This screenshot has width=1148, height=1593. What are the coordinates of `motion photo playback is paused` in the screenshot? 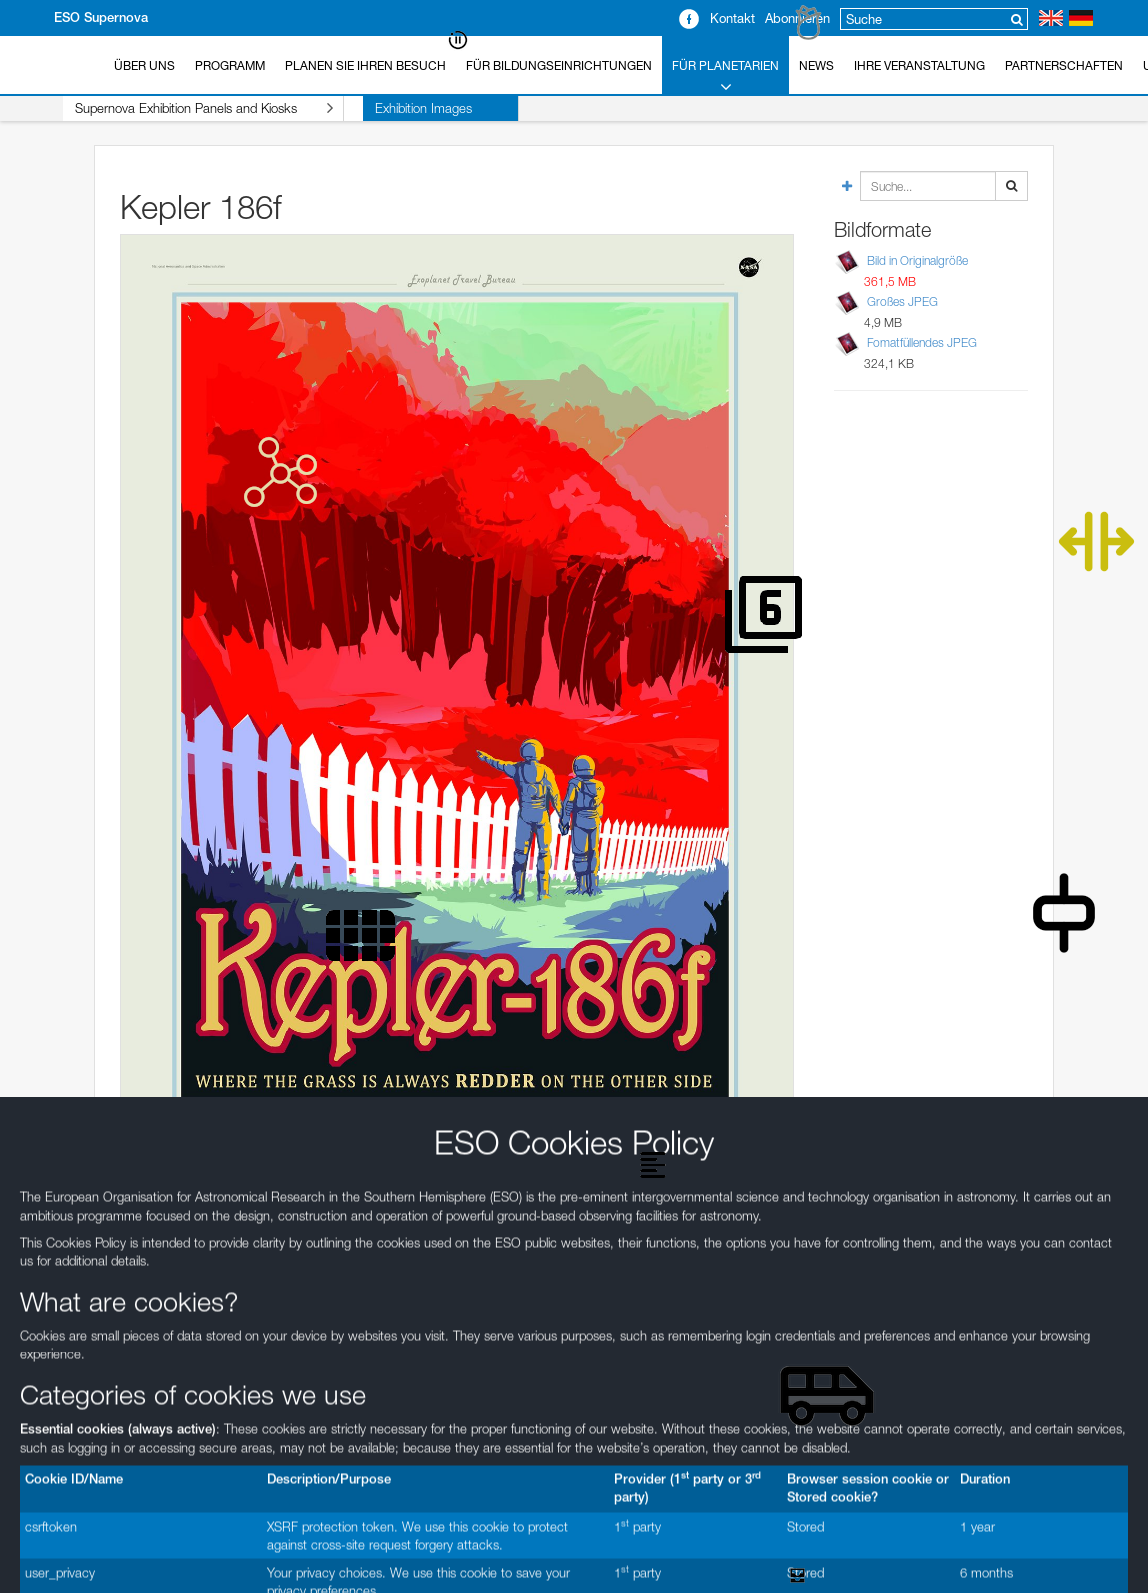 It's located at (458, 40).